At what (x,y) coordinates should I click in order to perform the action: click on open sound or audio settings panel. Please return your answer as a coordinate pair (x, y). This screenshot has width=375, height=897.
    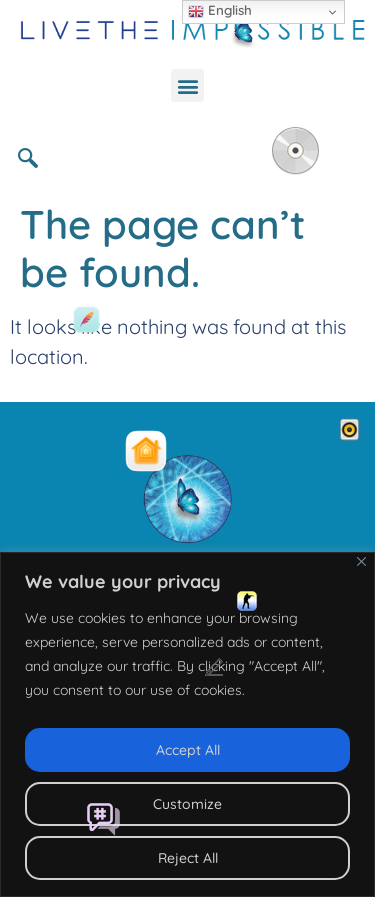
    Looking at the image, I should click on (349, 429).